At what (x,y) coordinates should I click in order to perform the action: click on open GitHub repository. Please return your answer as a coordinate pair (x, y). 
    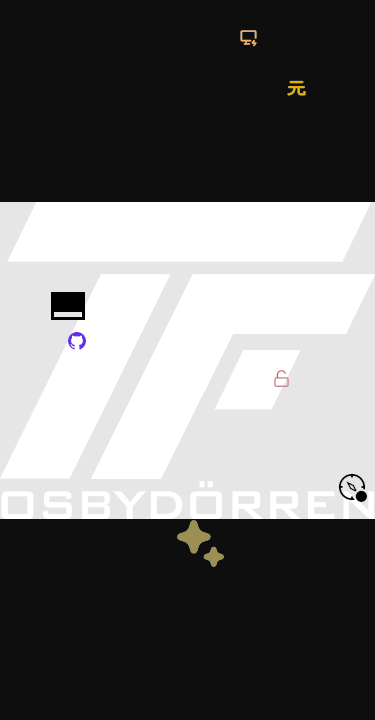
    Looking at the image, I should click on (77, 341).